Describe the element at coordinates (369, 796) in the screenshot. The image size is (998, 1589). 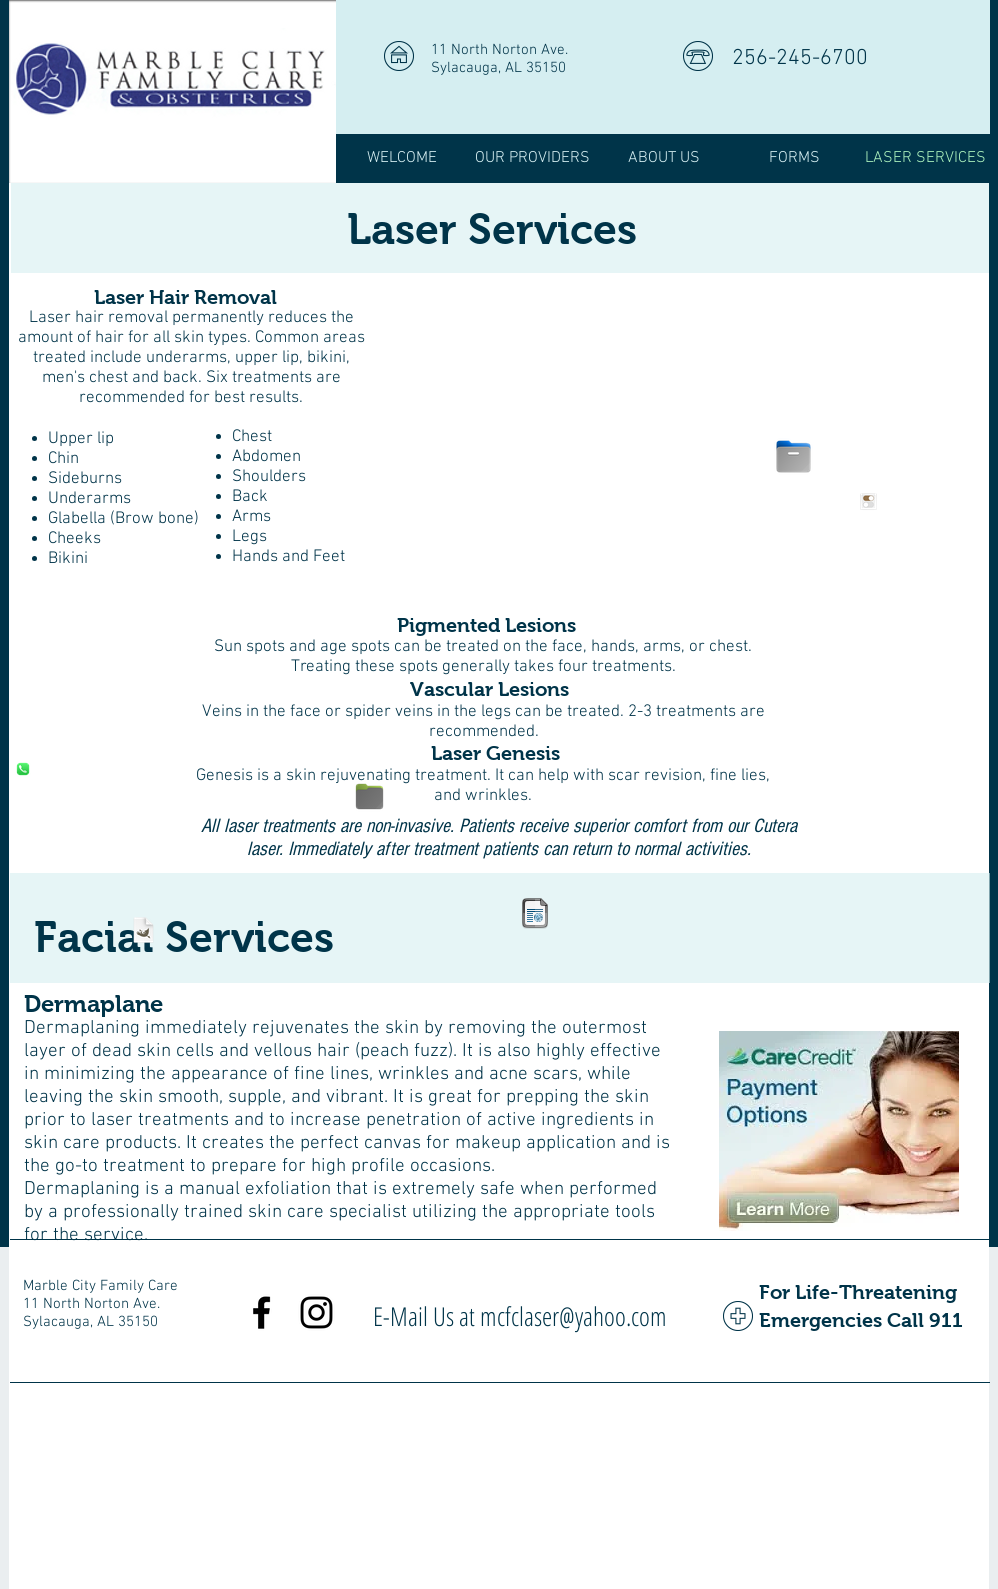
I see `open file folder` at that location.